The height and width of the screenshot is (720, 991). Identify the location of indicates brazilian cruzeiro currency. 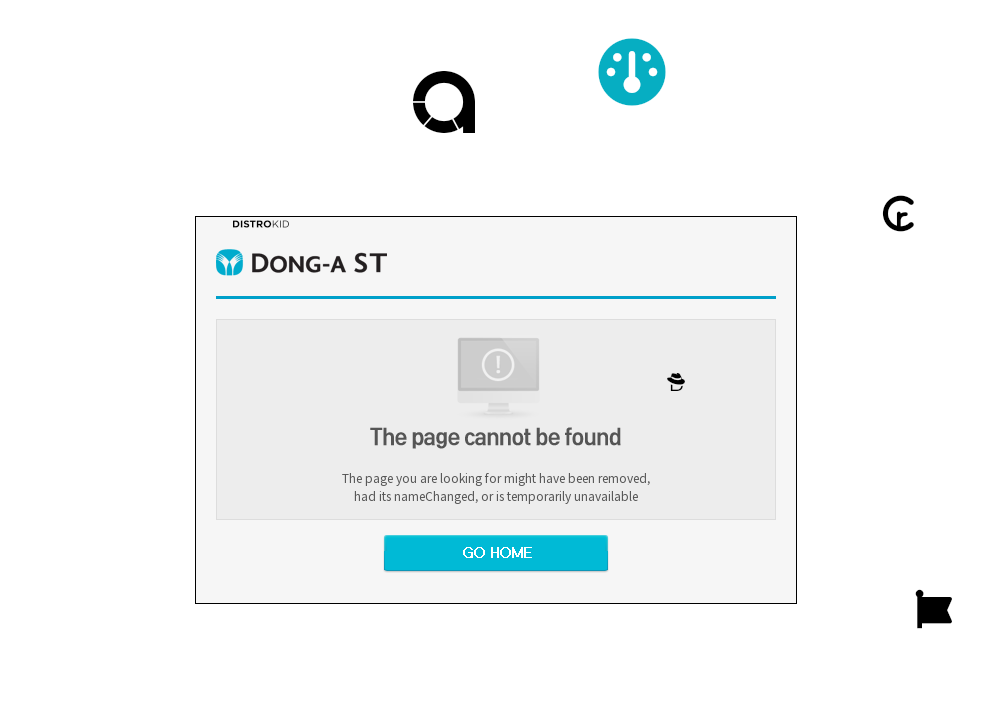
(899, 213).